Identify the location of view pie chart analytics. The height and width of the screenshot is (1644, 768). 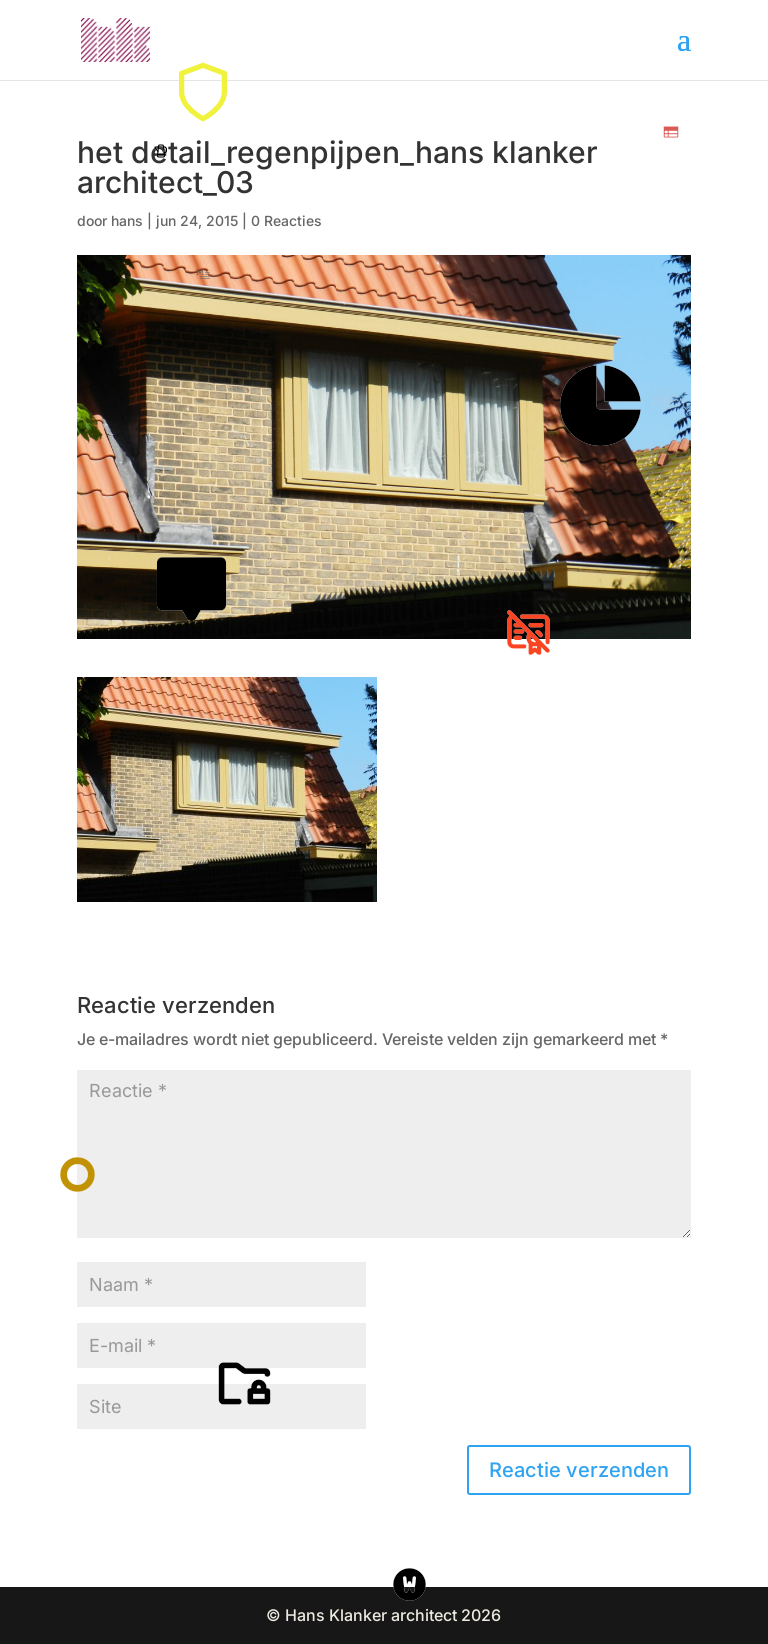
(600, 405).